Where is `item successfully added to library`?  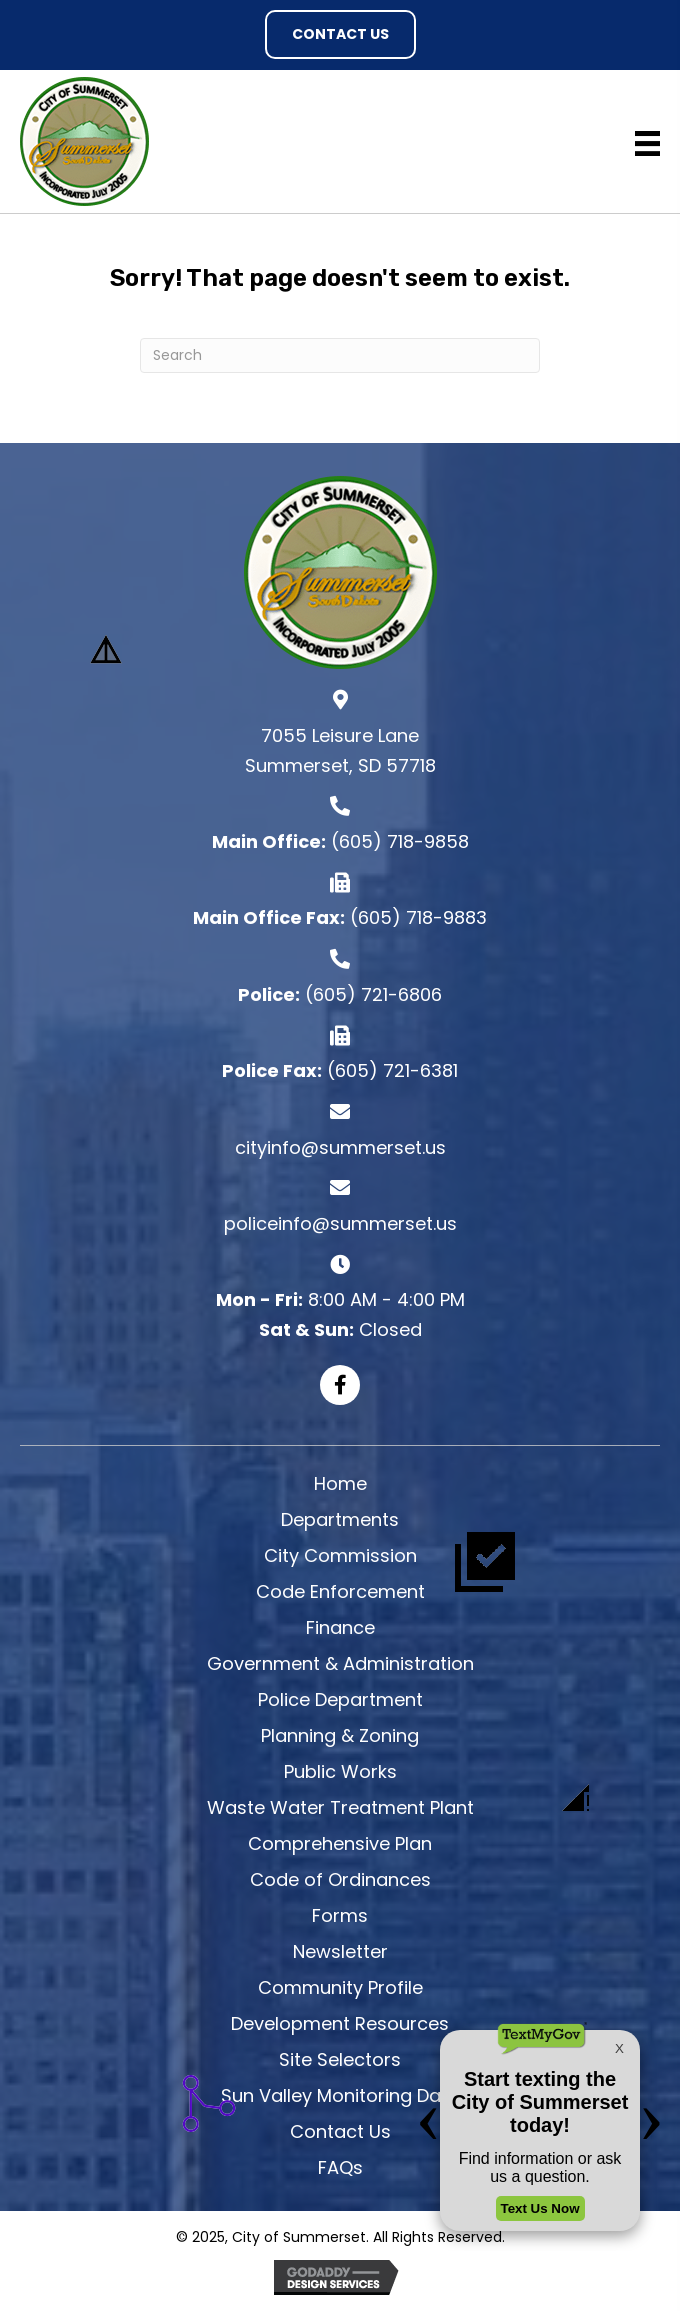 item successfully added to library is located at coordinates (485, 1562).